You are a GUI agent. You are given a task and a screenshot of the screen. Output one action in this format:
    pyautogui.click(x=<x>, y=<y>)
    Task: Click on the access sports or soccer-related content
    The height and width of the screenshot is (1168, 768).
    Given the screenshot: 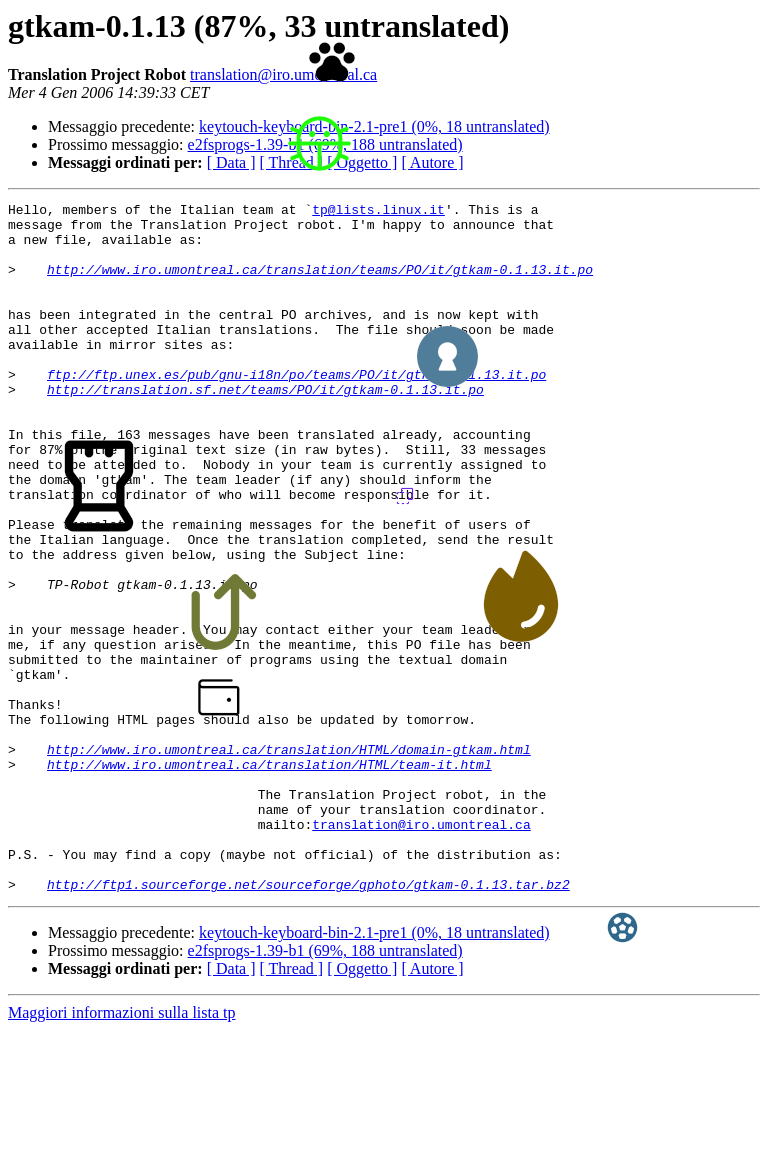 What is the action you would take?
    pyautogui.click(x=622, y=927)
    